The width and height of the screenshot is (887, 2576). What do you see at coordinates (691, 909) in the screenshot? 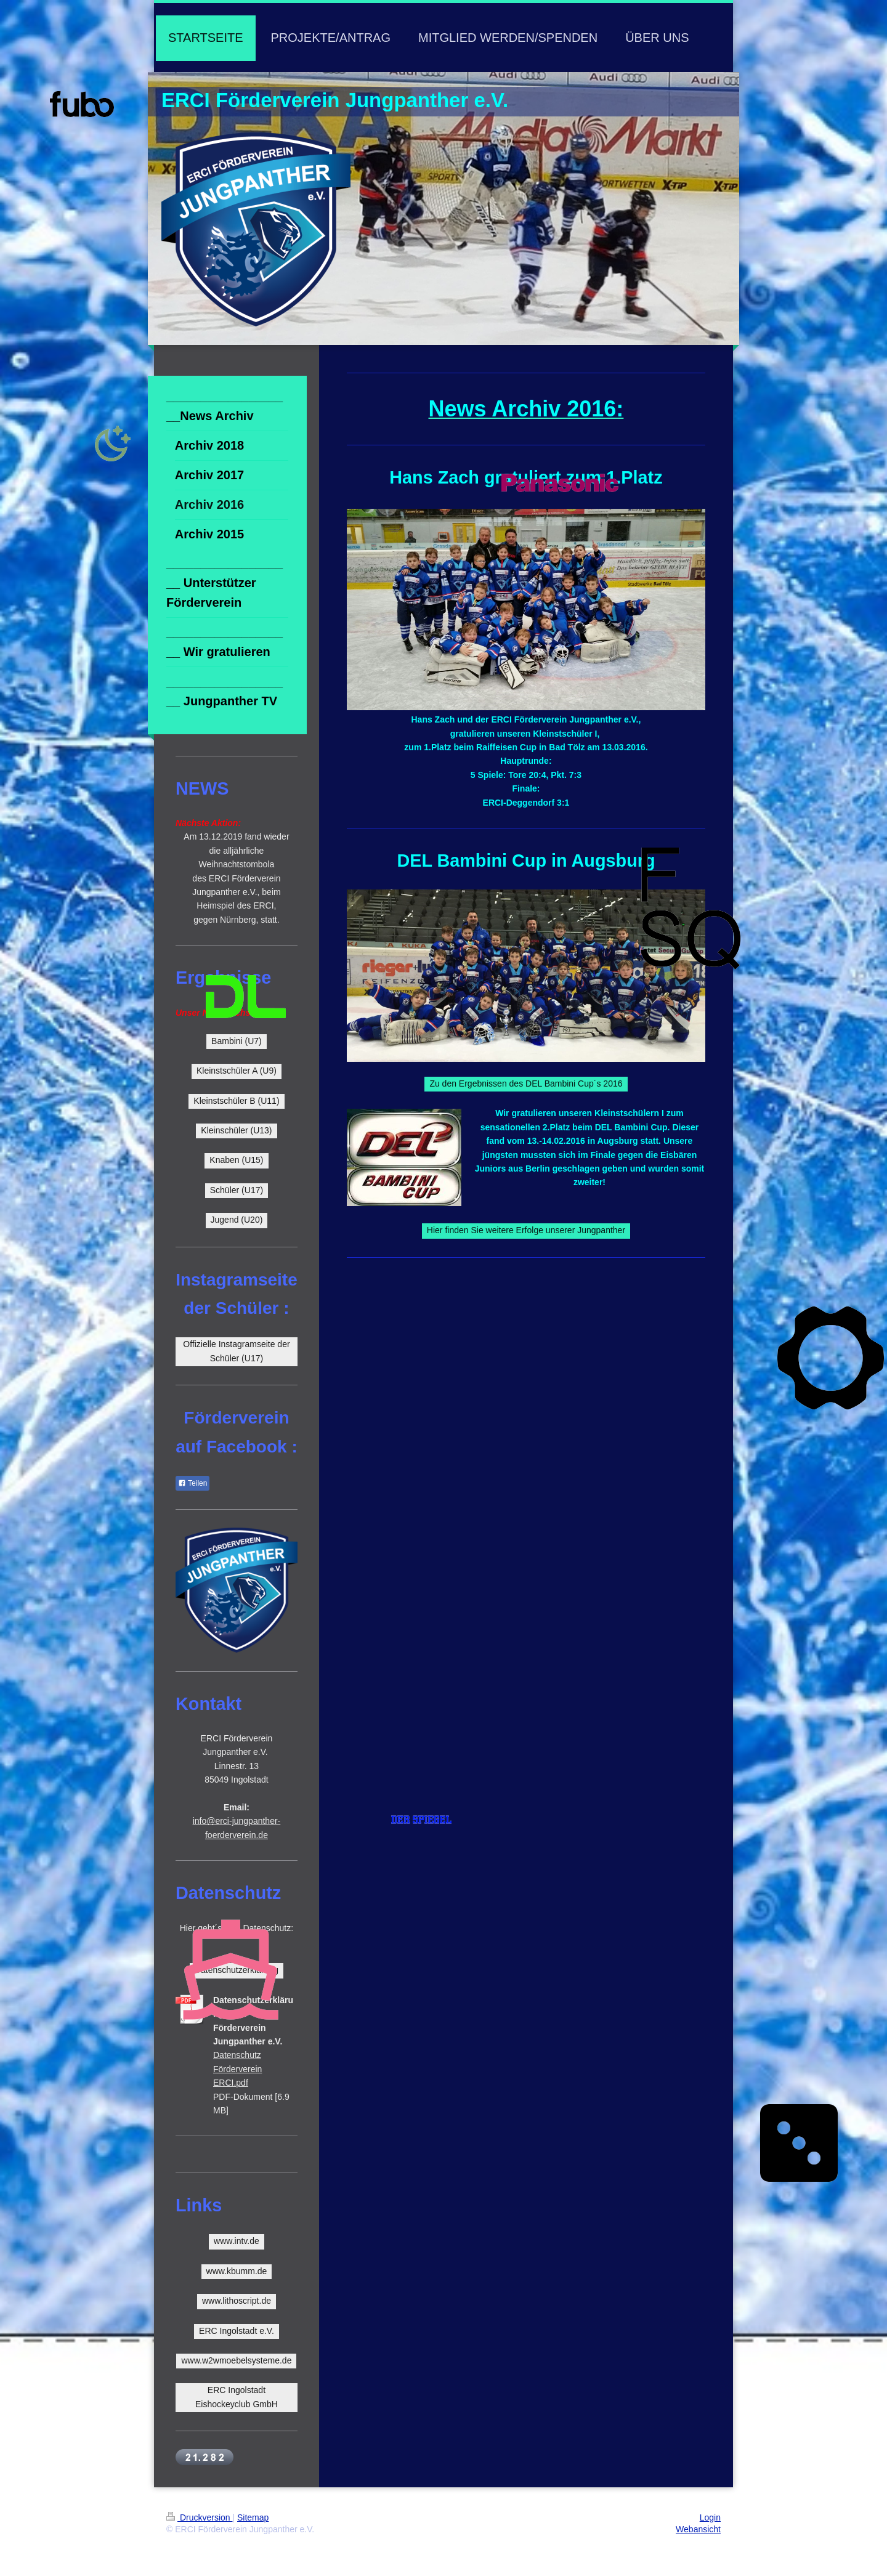
I see `open foursquare app` at bounding box center [691, 909].